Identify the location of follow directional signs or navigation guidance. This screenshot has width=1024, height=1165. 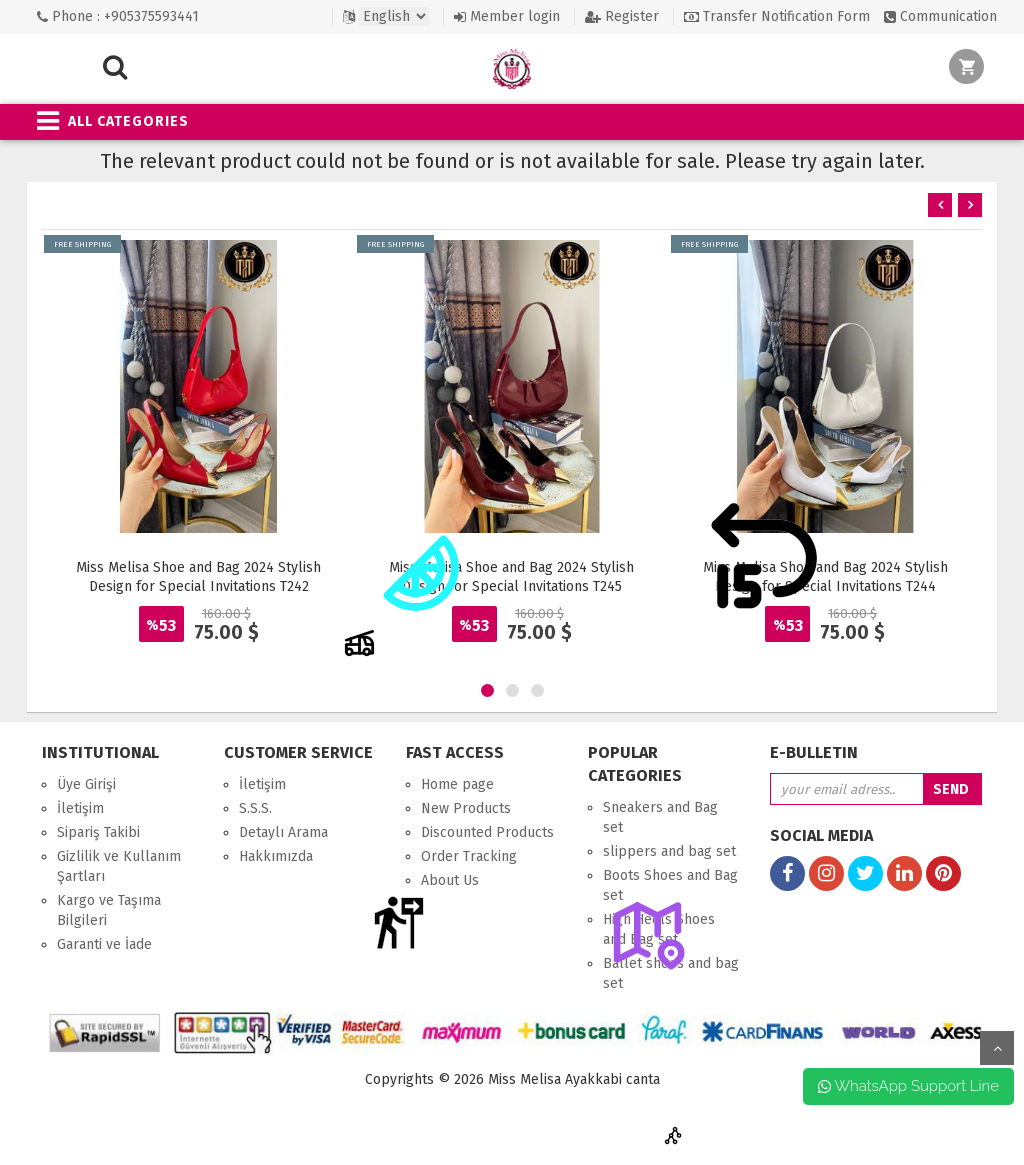
(399, 922).